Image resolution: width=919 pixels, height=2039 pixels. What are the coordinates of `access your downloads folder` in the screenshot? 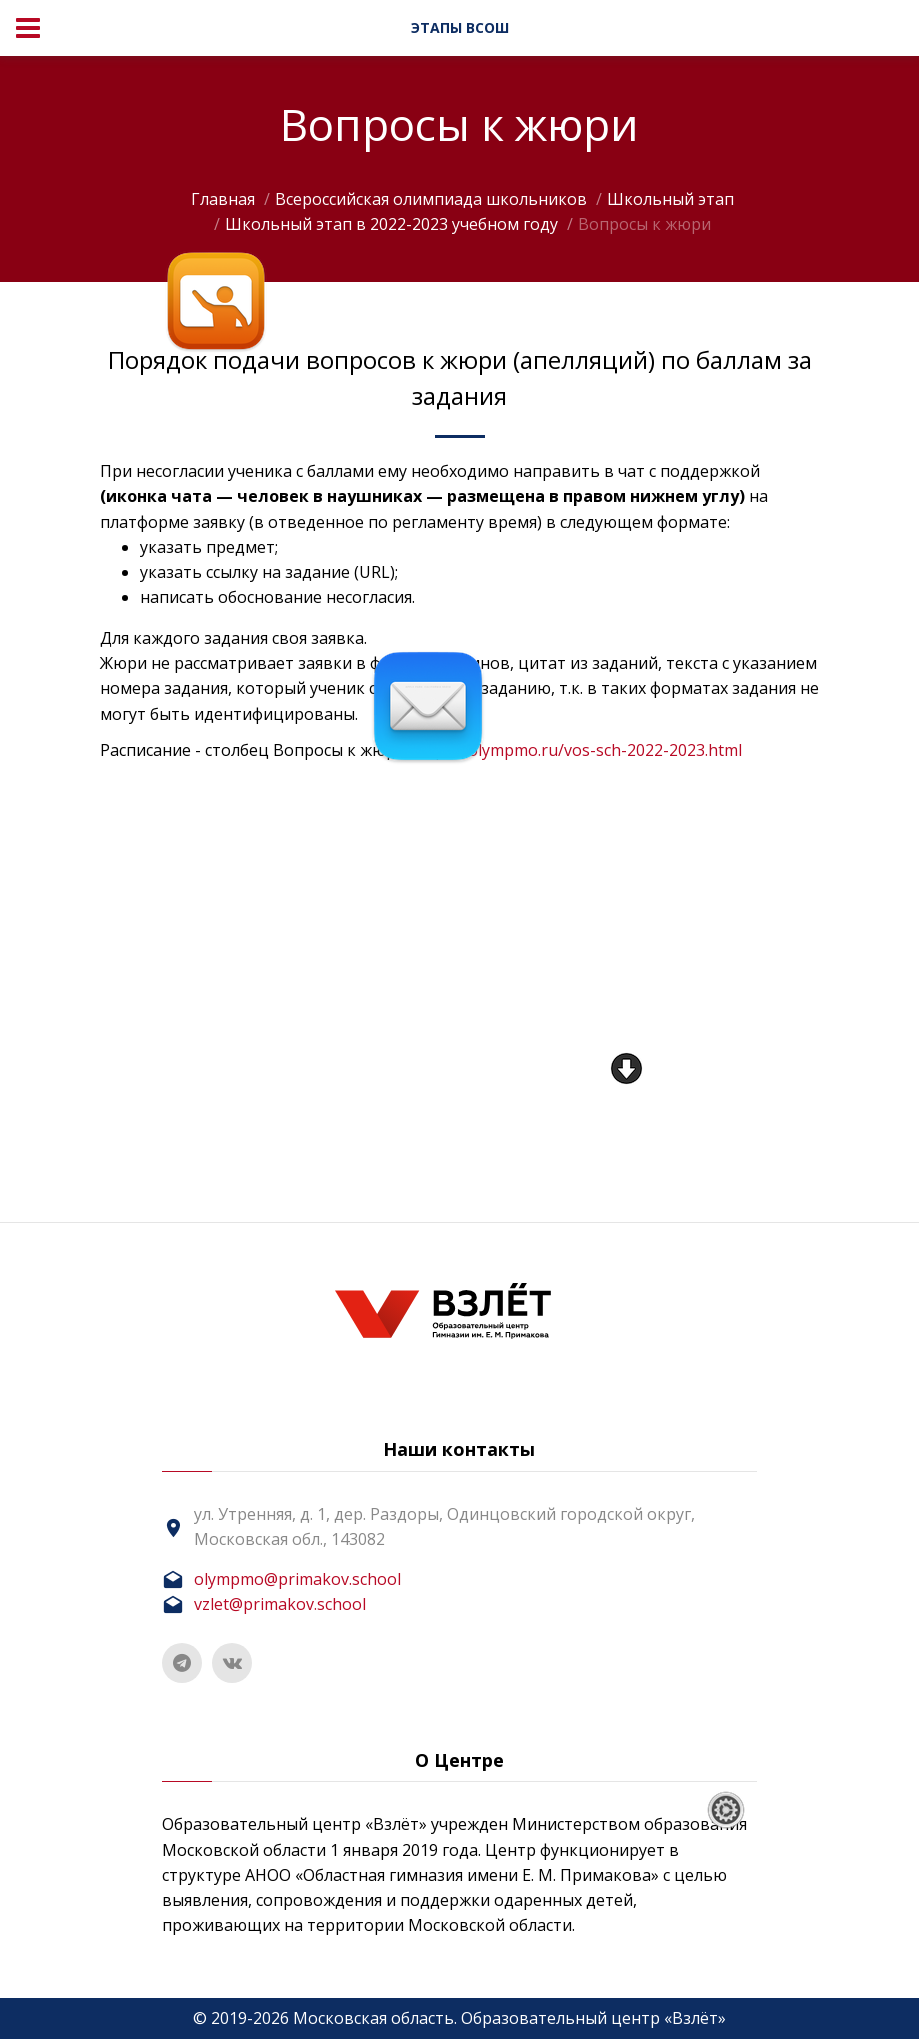 It's located at (626, 1068).